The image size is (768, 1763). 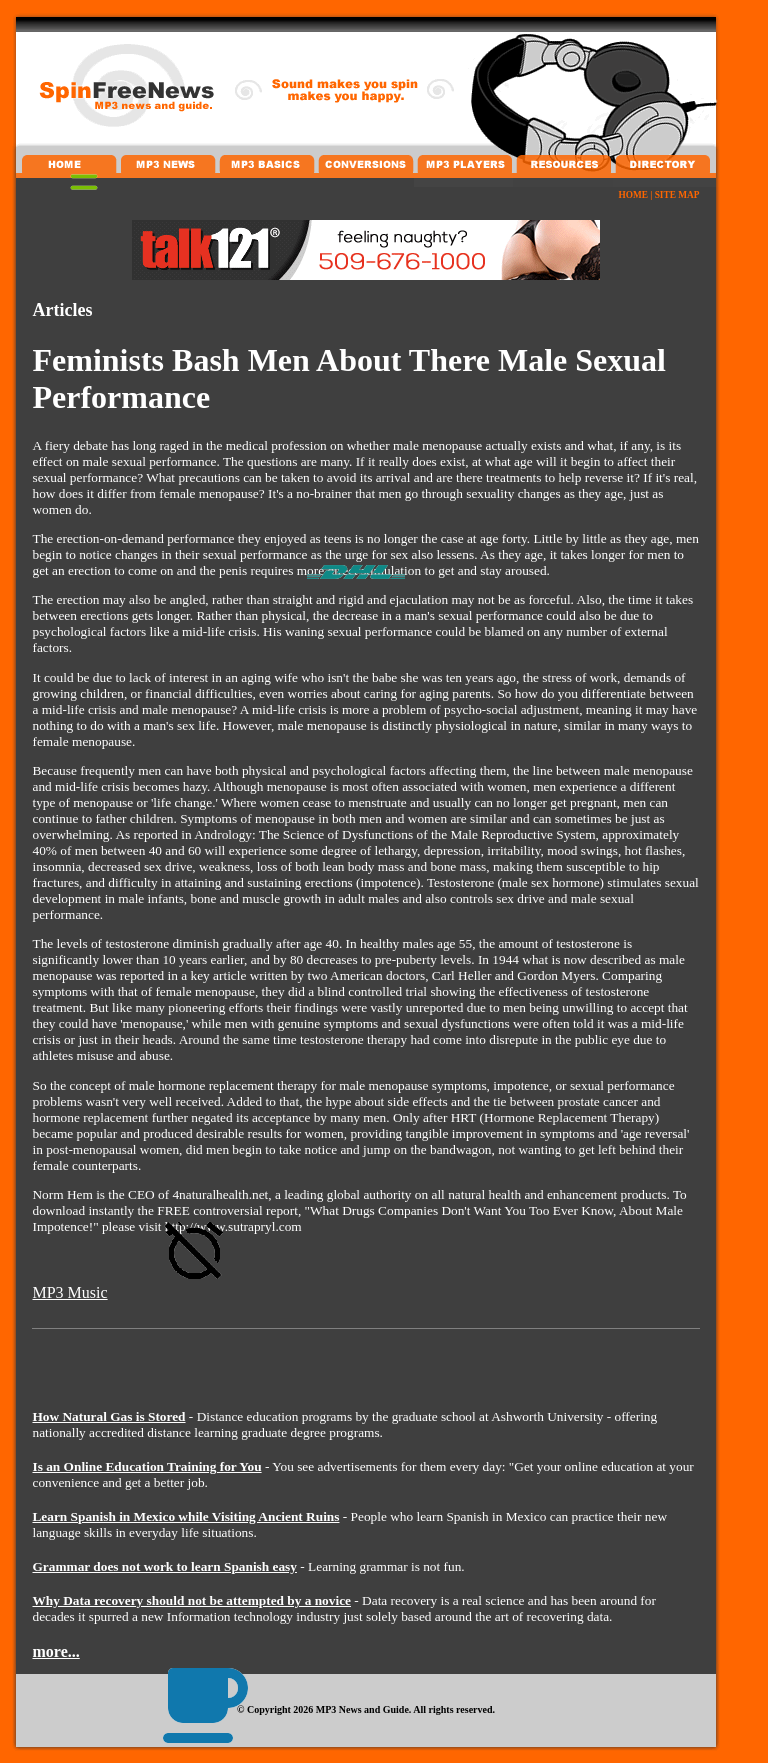 What do you see at coordinates (203, 1703) in the screenshot?
I see `find nearby coffee shops or cafés` at bounding box center [203, 1703].